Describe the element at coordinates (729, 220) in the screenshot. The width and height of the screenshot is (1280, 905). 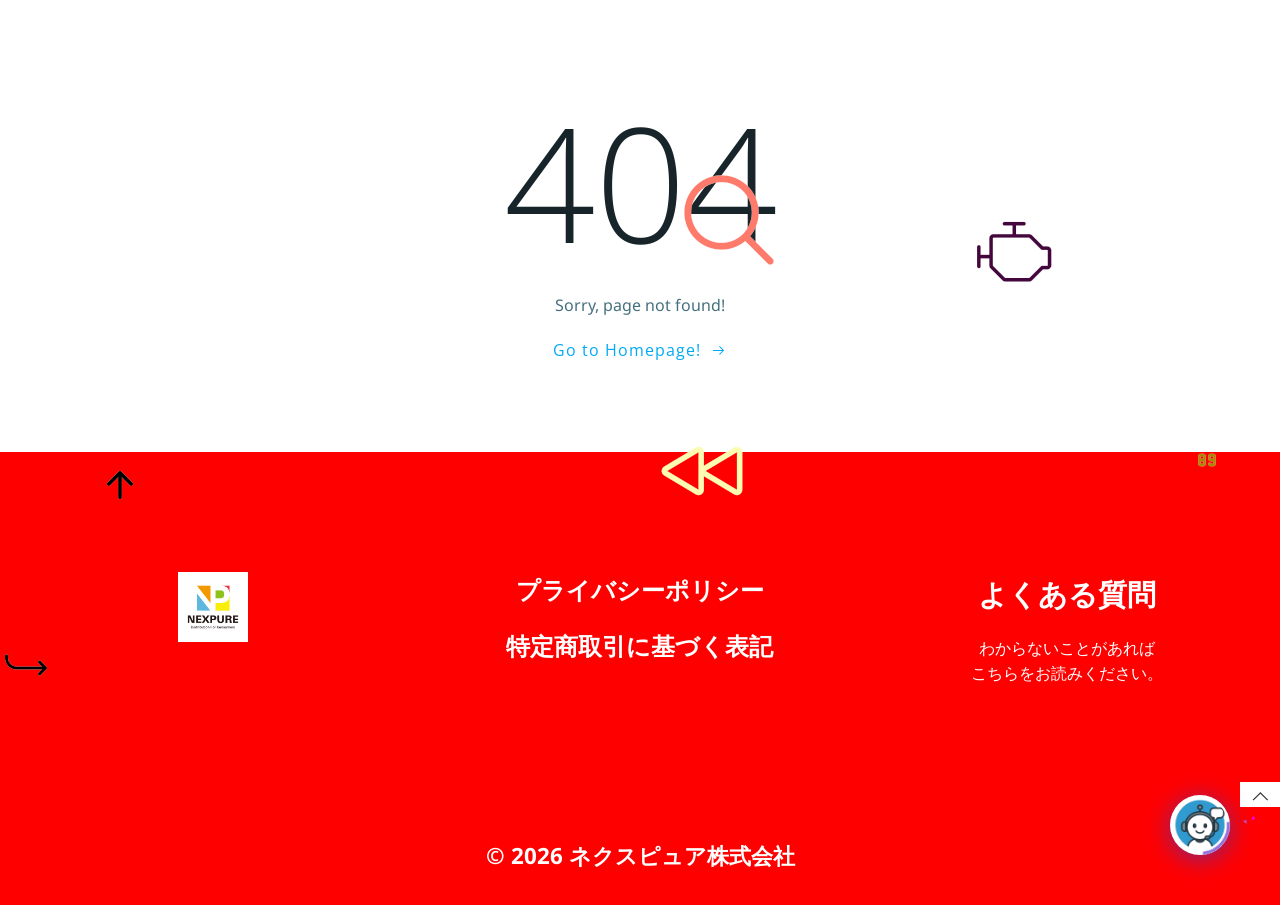
I see `search for content or items` at that location.